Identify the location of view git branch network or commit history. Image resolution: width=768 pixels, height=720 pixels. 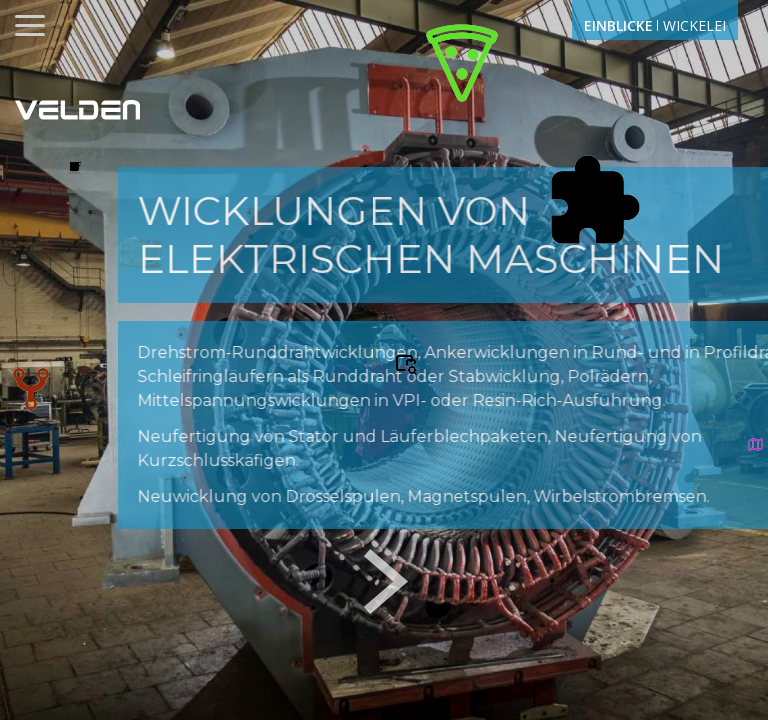
(31, 389).